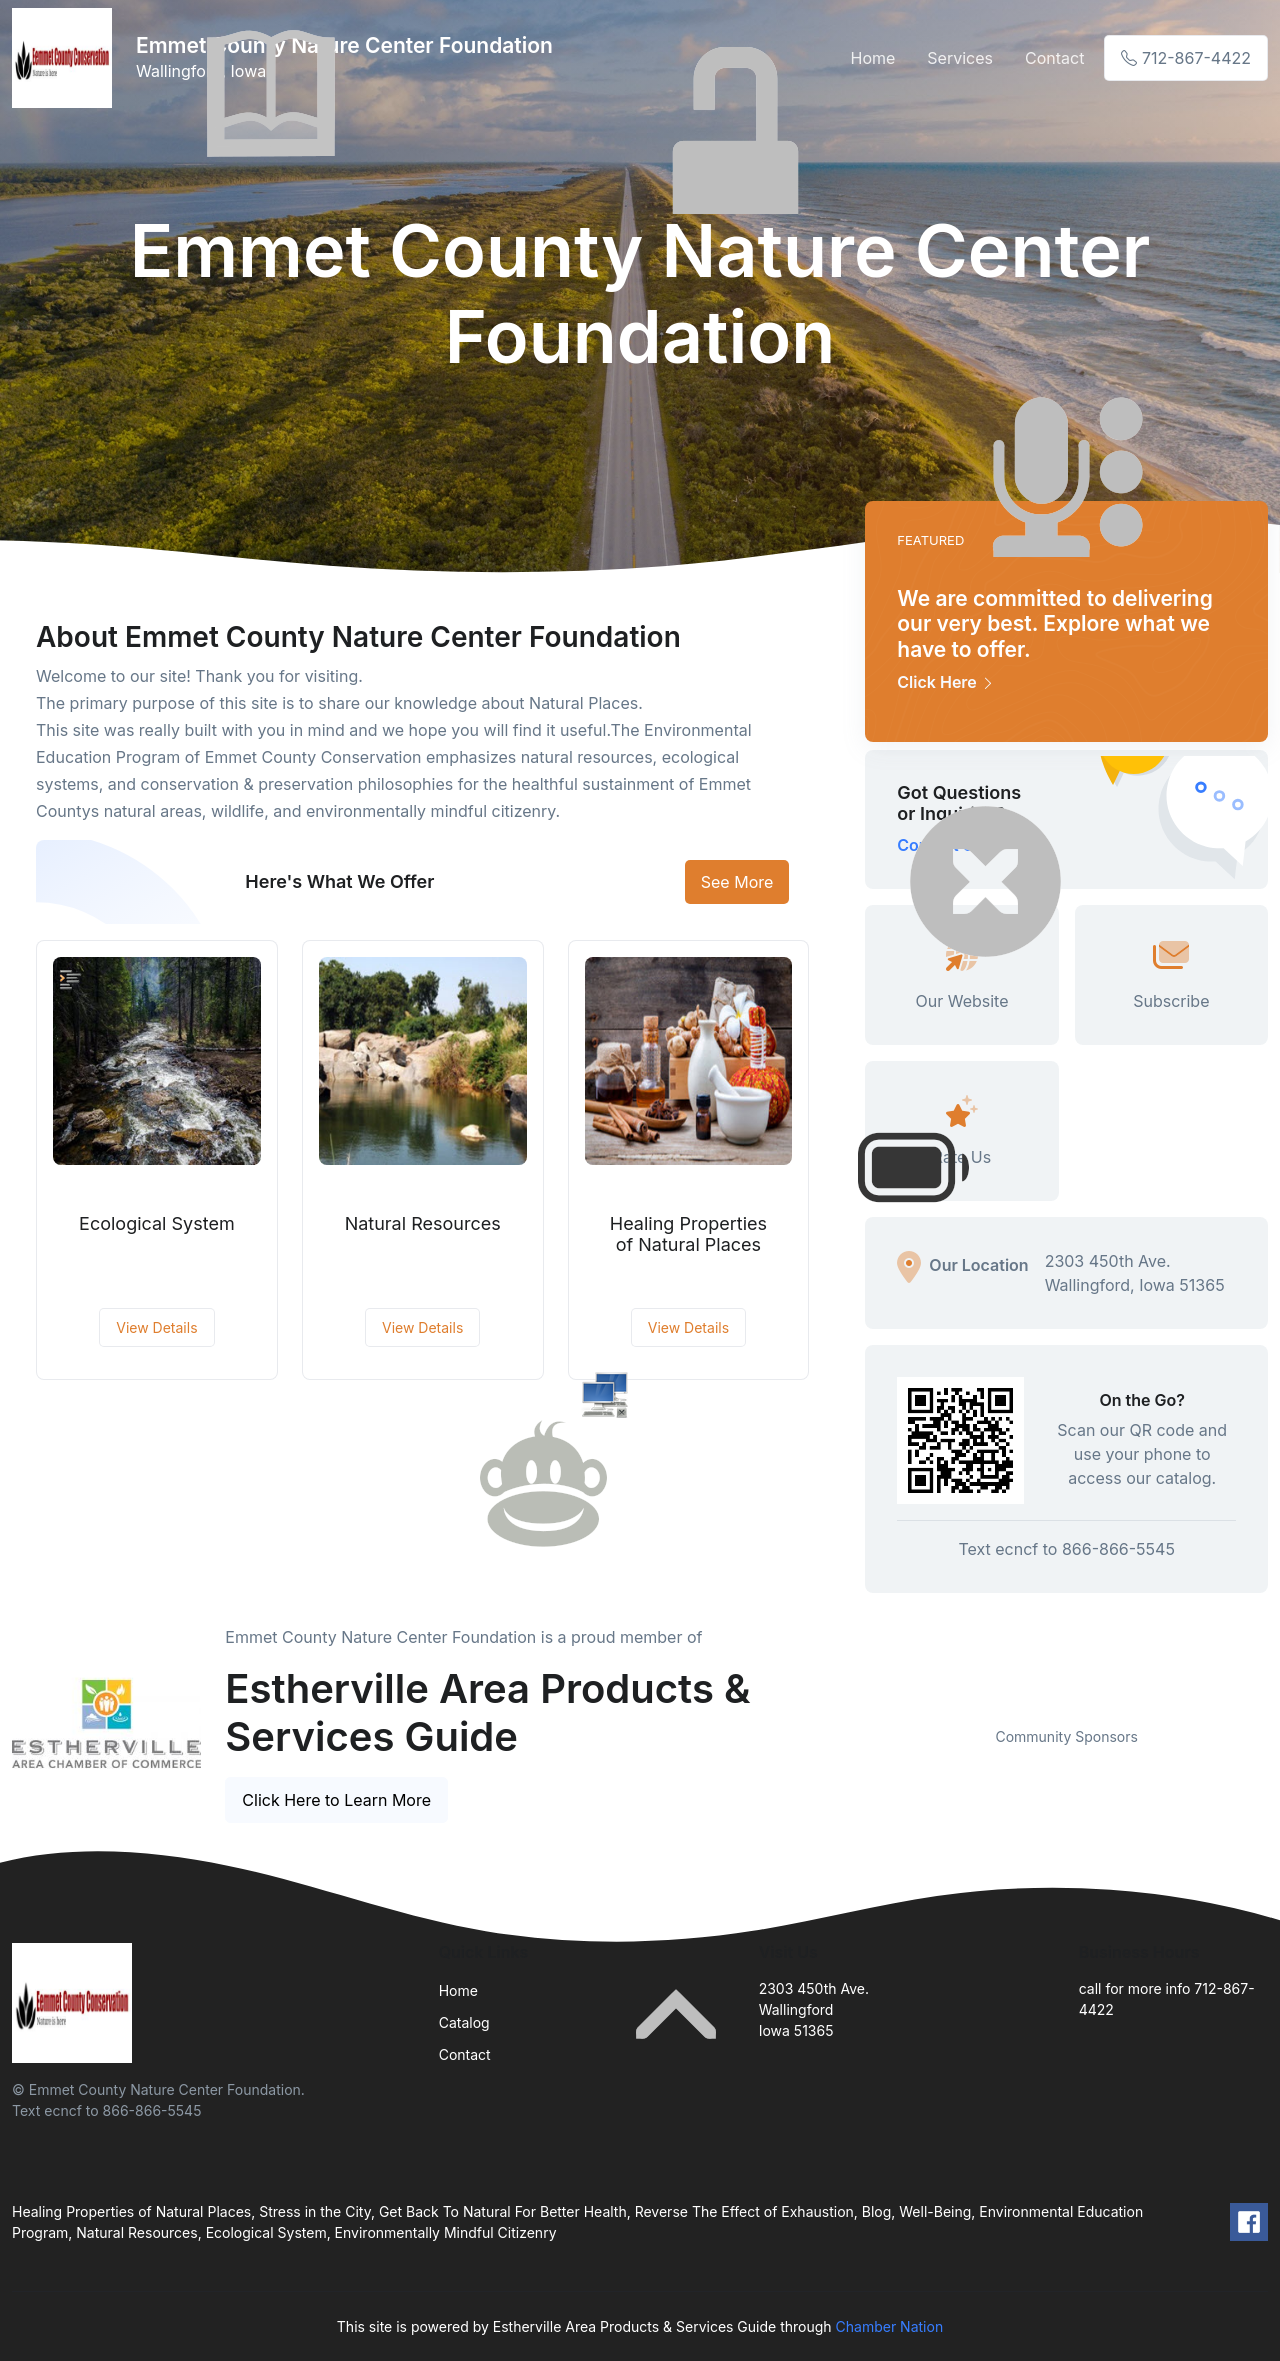 This screenshot has width=1280, height=2361. What do you see at coordinates (604, 1394) in the screenshot?
I see `indicates no network connection available` at bounding box center [604, 1394].